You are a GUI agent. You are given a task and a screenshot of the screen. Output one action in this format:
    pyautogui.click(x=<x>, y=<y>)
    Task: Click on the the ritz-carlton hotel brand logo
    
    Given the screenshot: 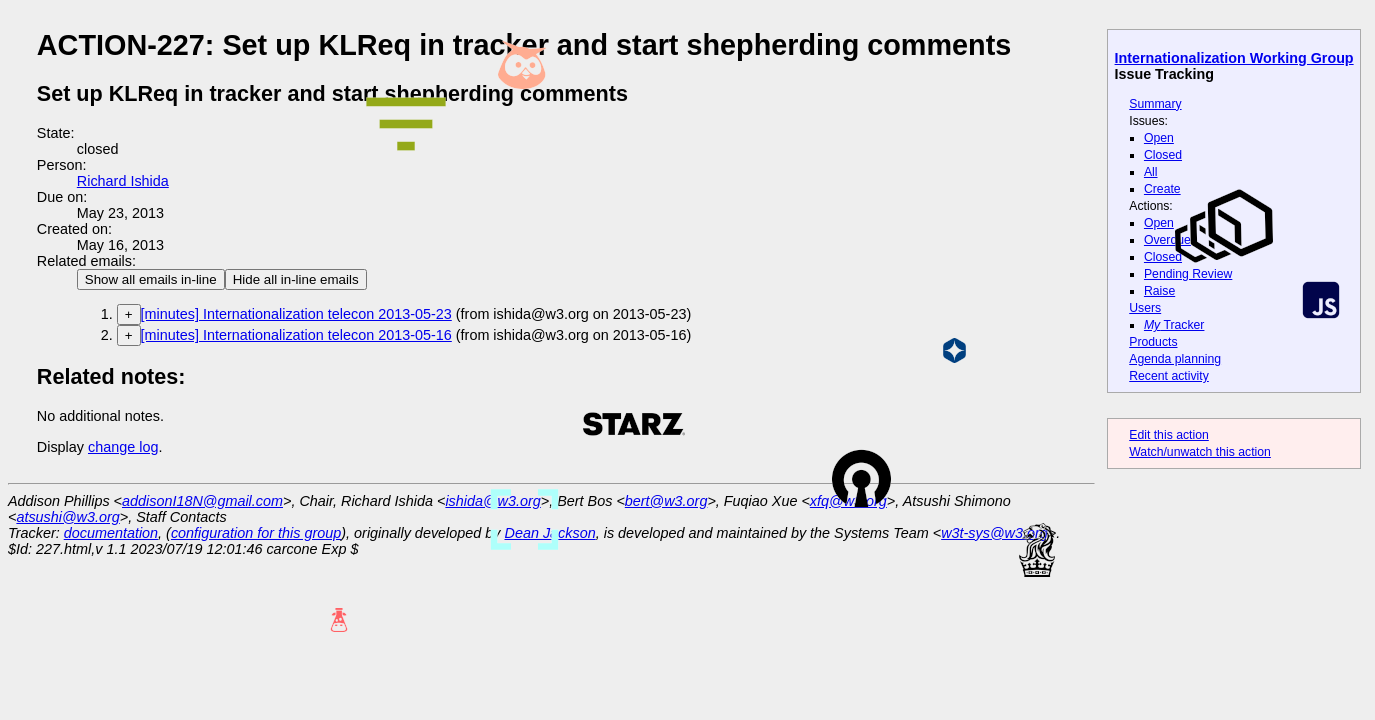 What is the action you would take?
    pyautogui.click(x=1037, y=550)
    